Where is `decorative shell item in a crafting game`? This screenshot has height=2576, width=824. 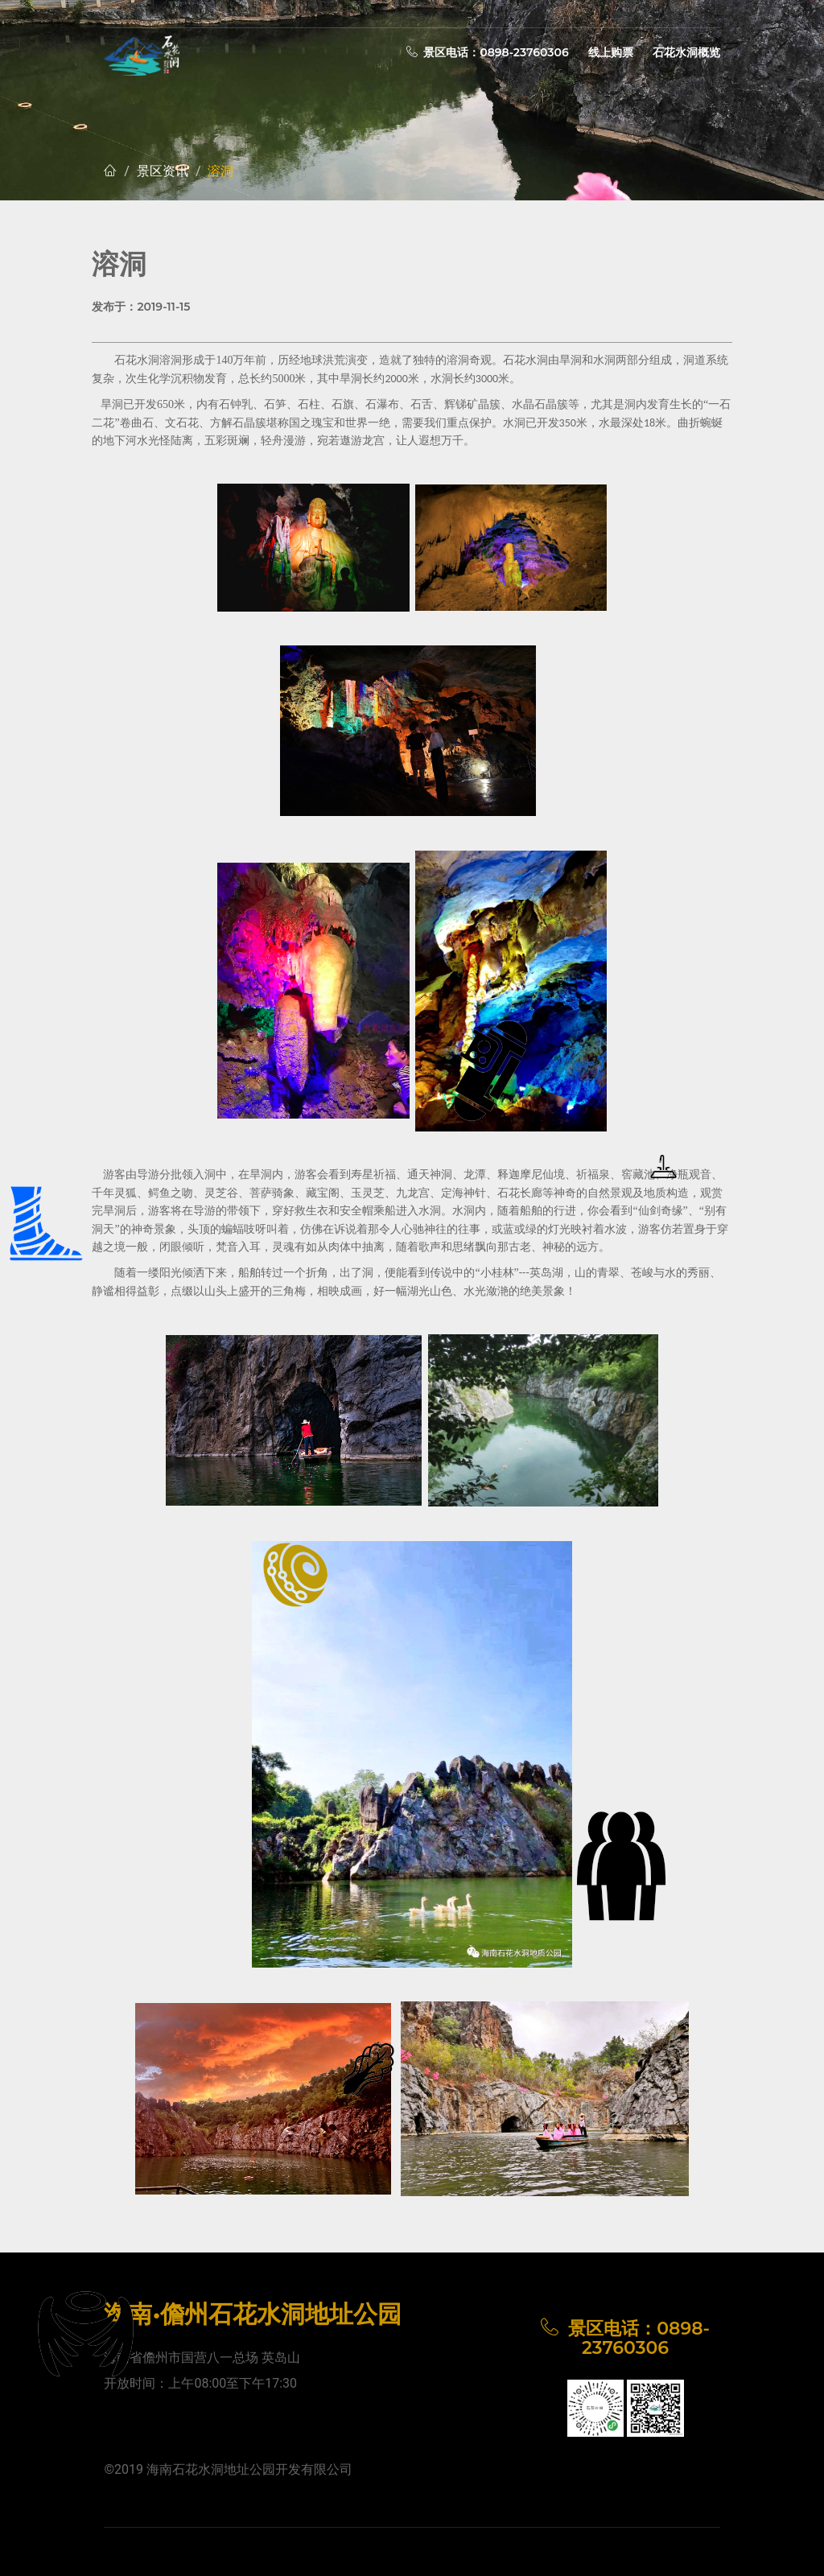 decorative shell item in a crafting game is located at coordinates (295, 1575).